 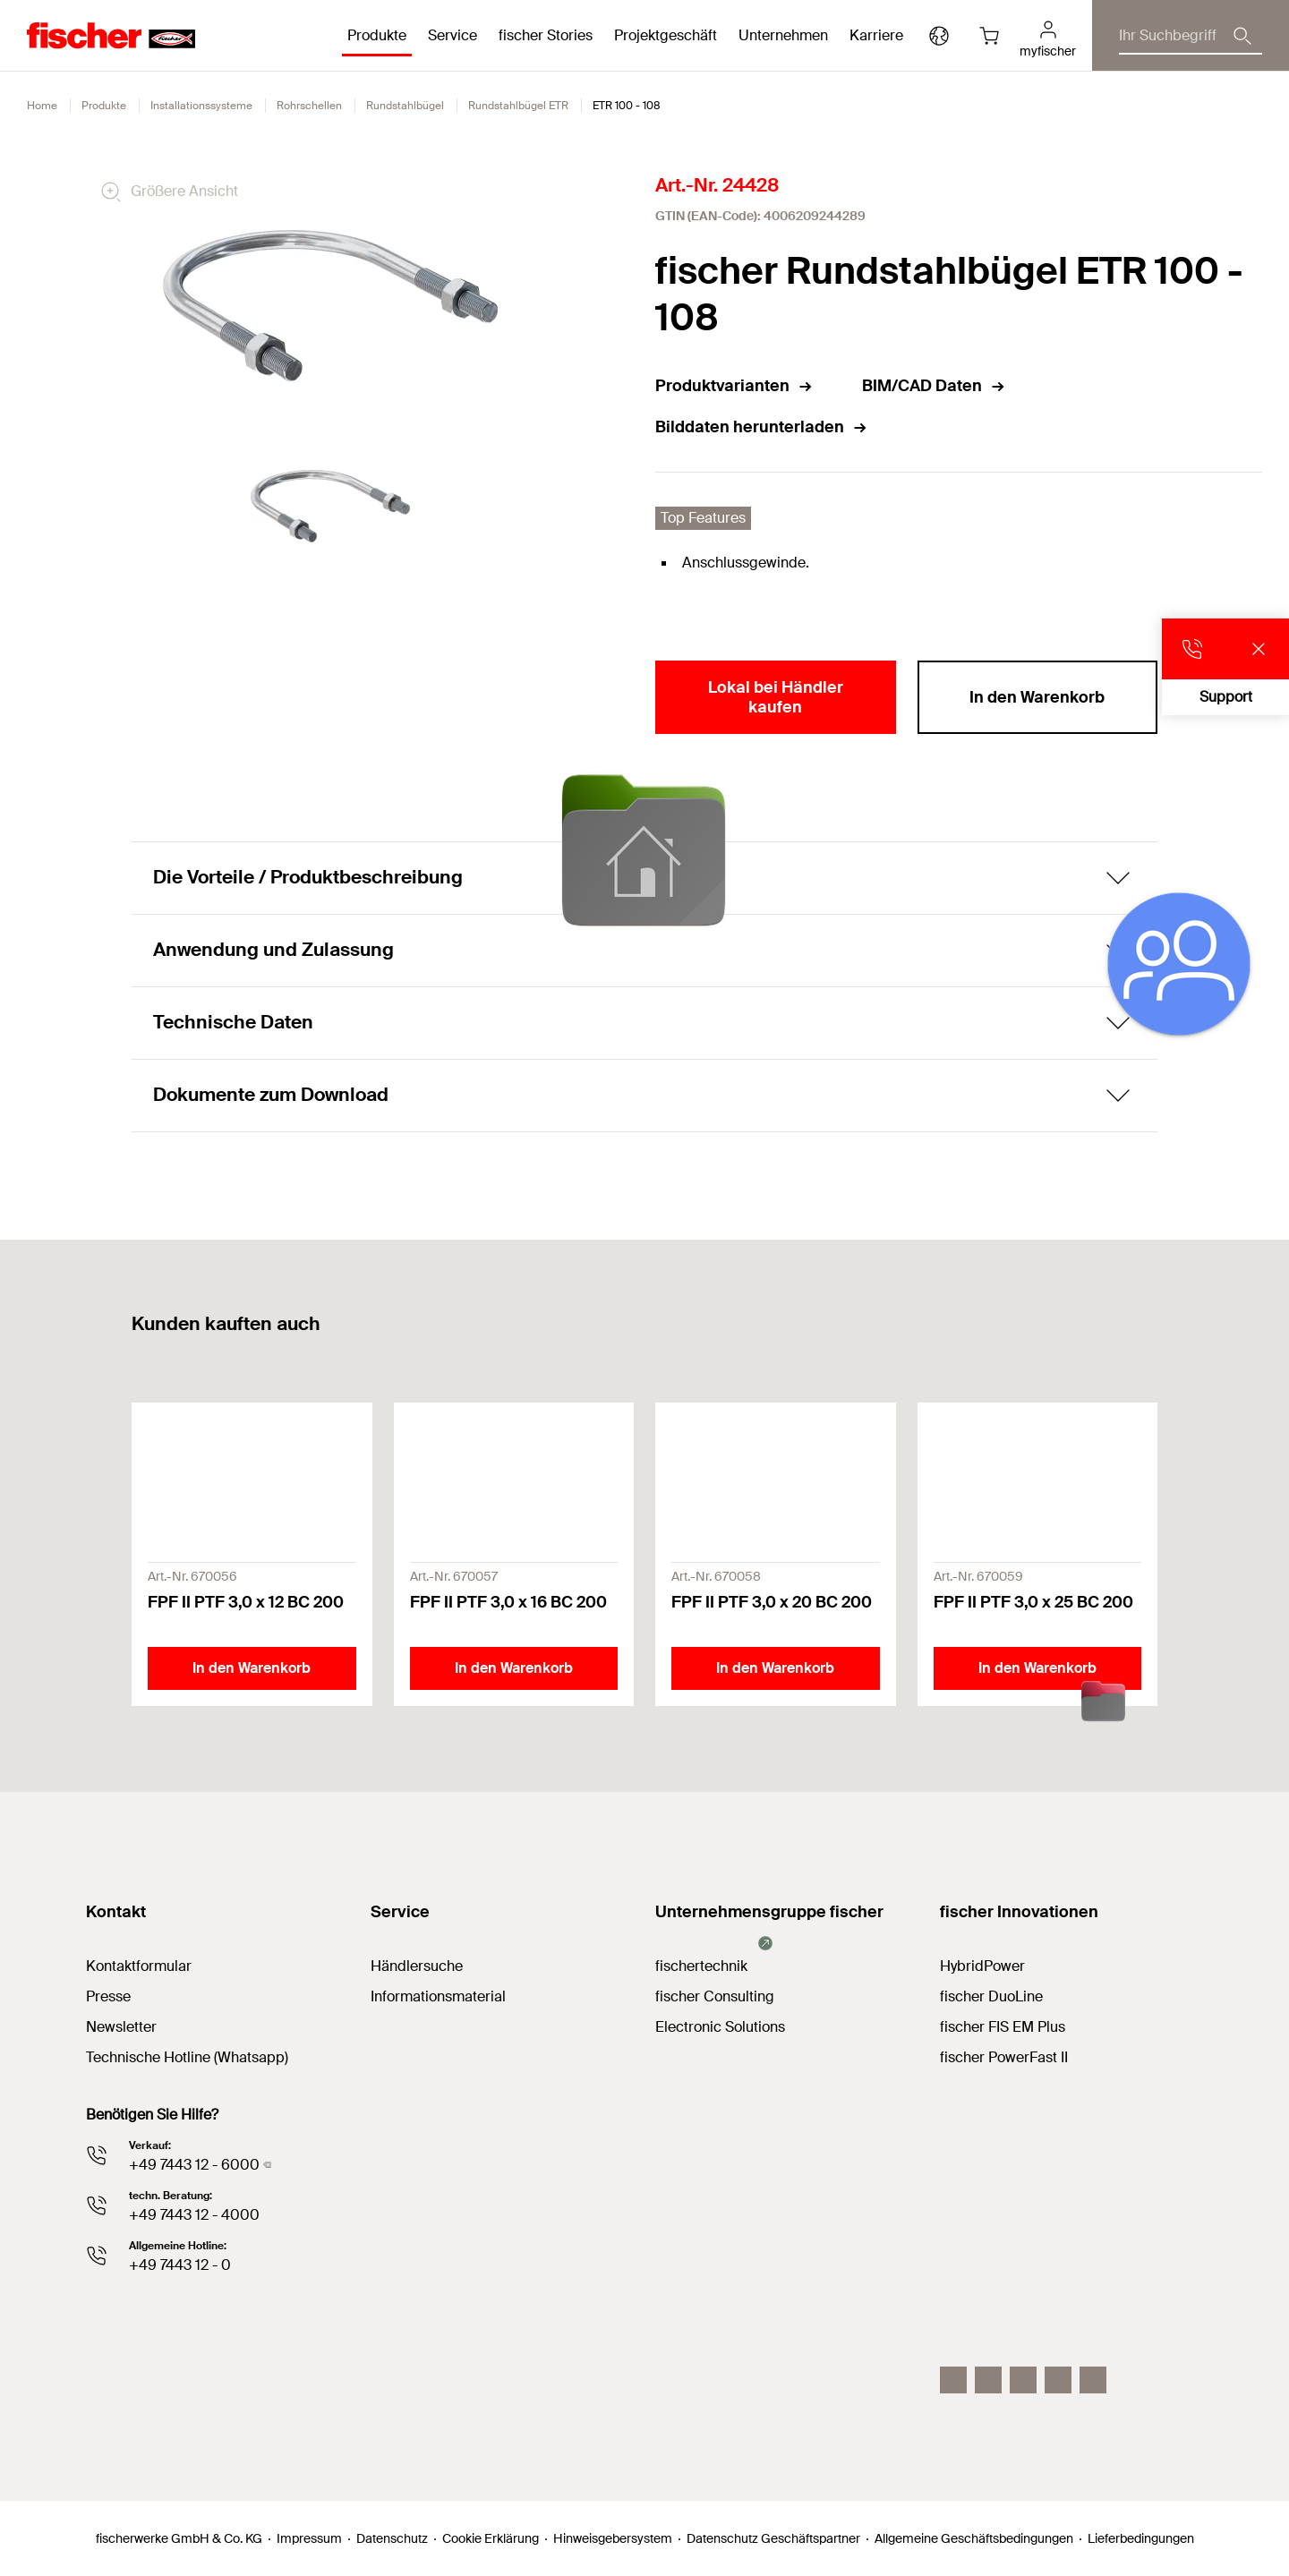 What do you see at coordinates (1103, 1701) in the screenshot?
I see `drop files here to move them into this folder` at bounding box center [1103, 1701].